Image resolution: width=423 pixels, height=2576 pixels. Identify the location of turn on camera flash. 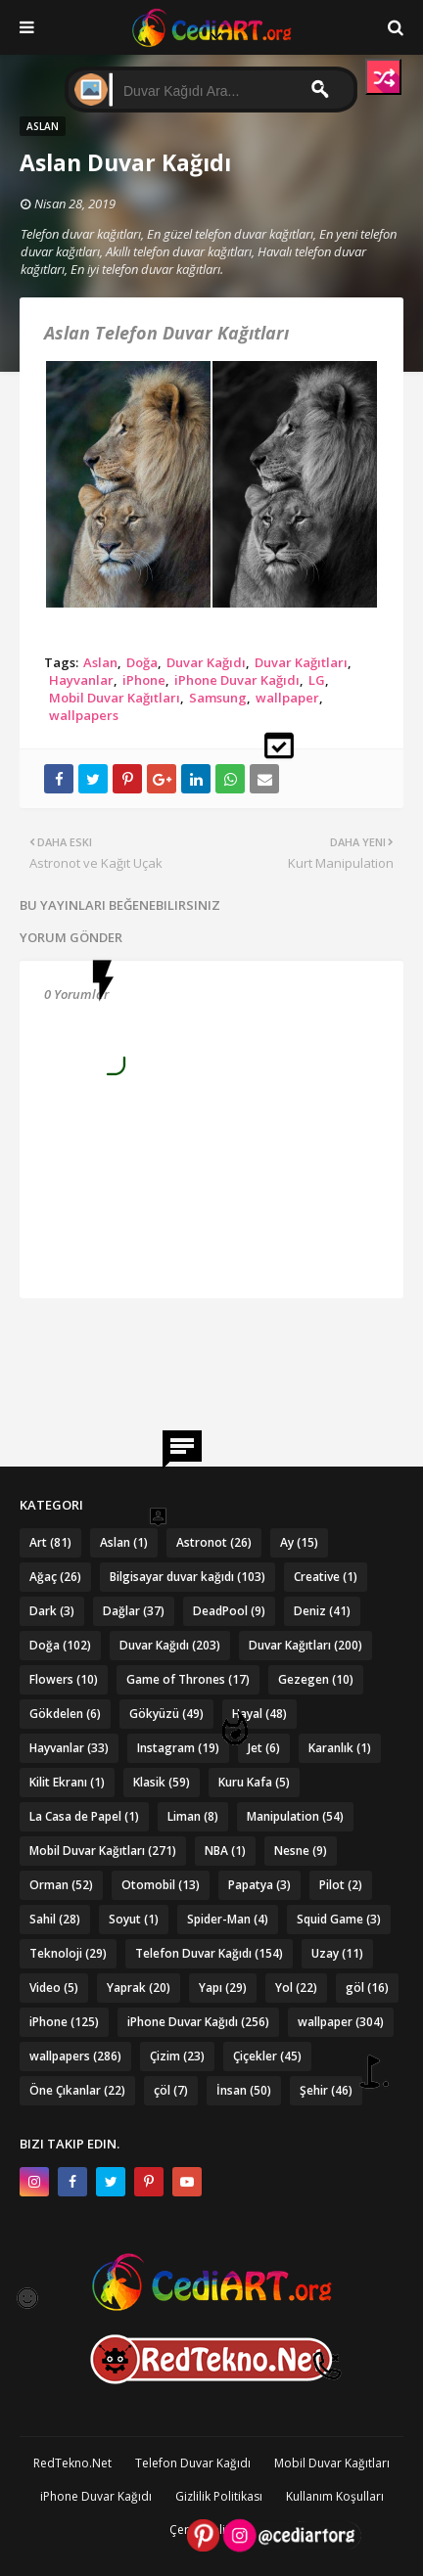
(103, 980).